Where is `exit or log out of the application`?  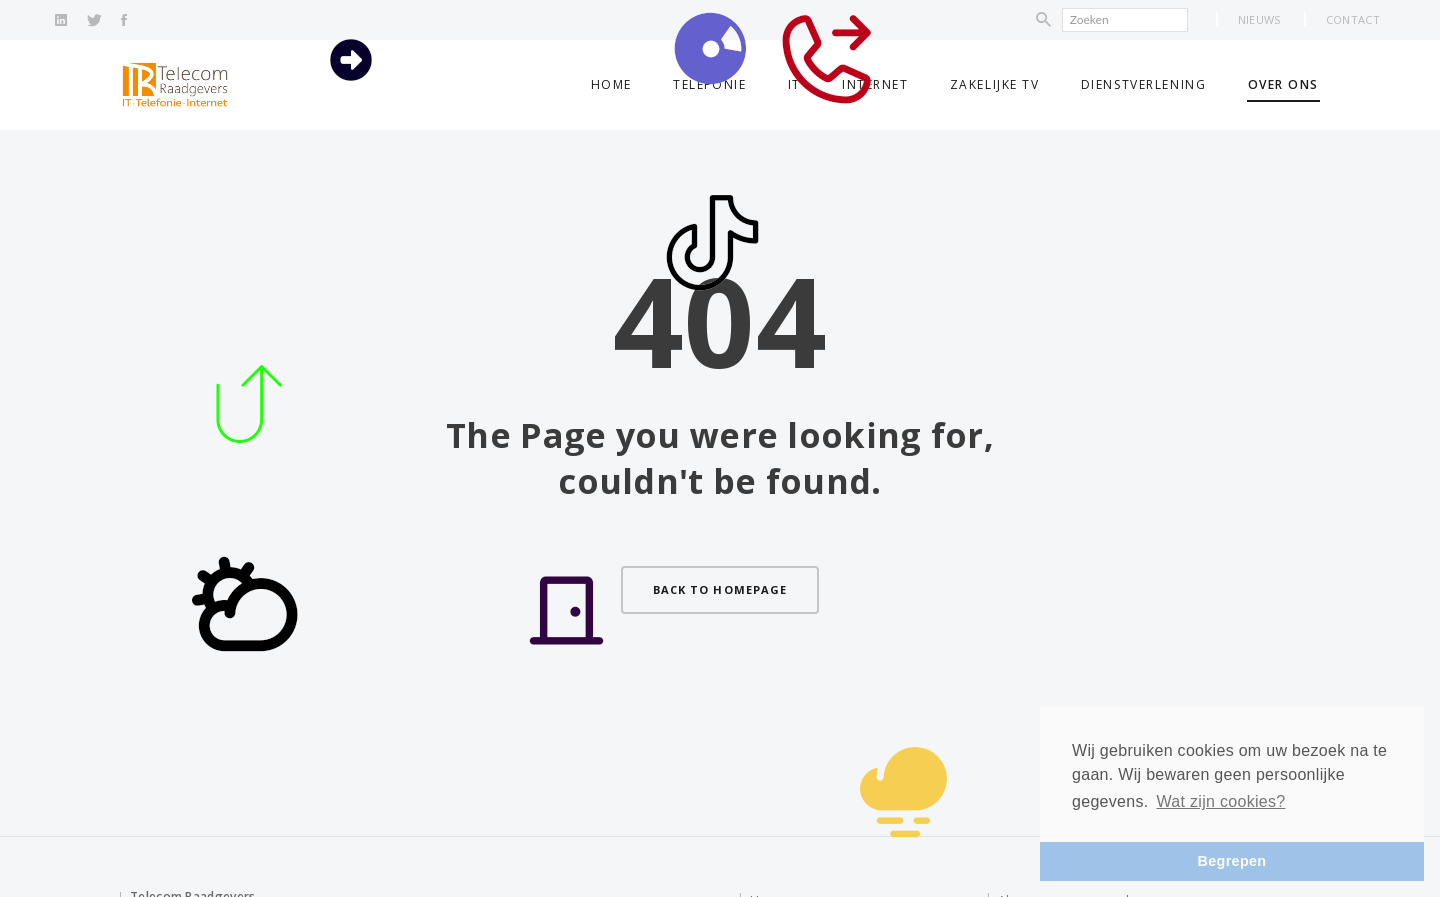 exit or log out of the application is located at coordinates (566, 610).